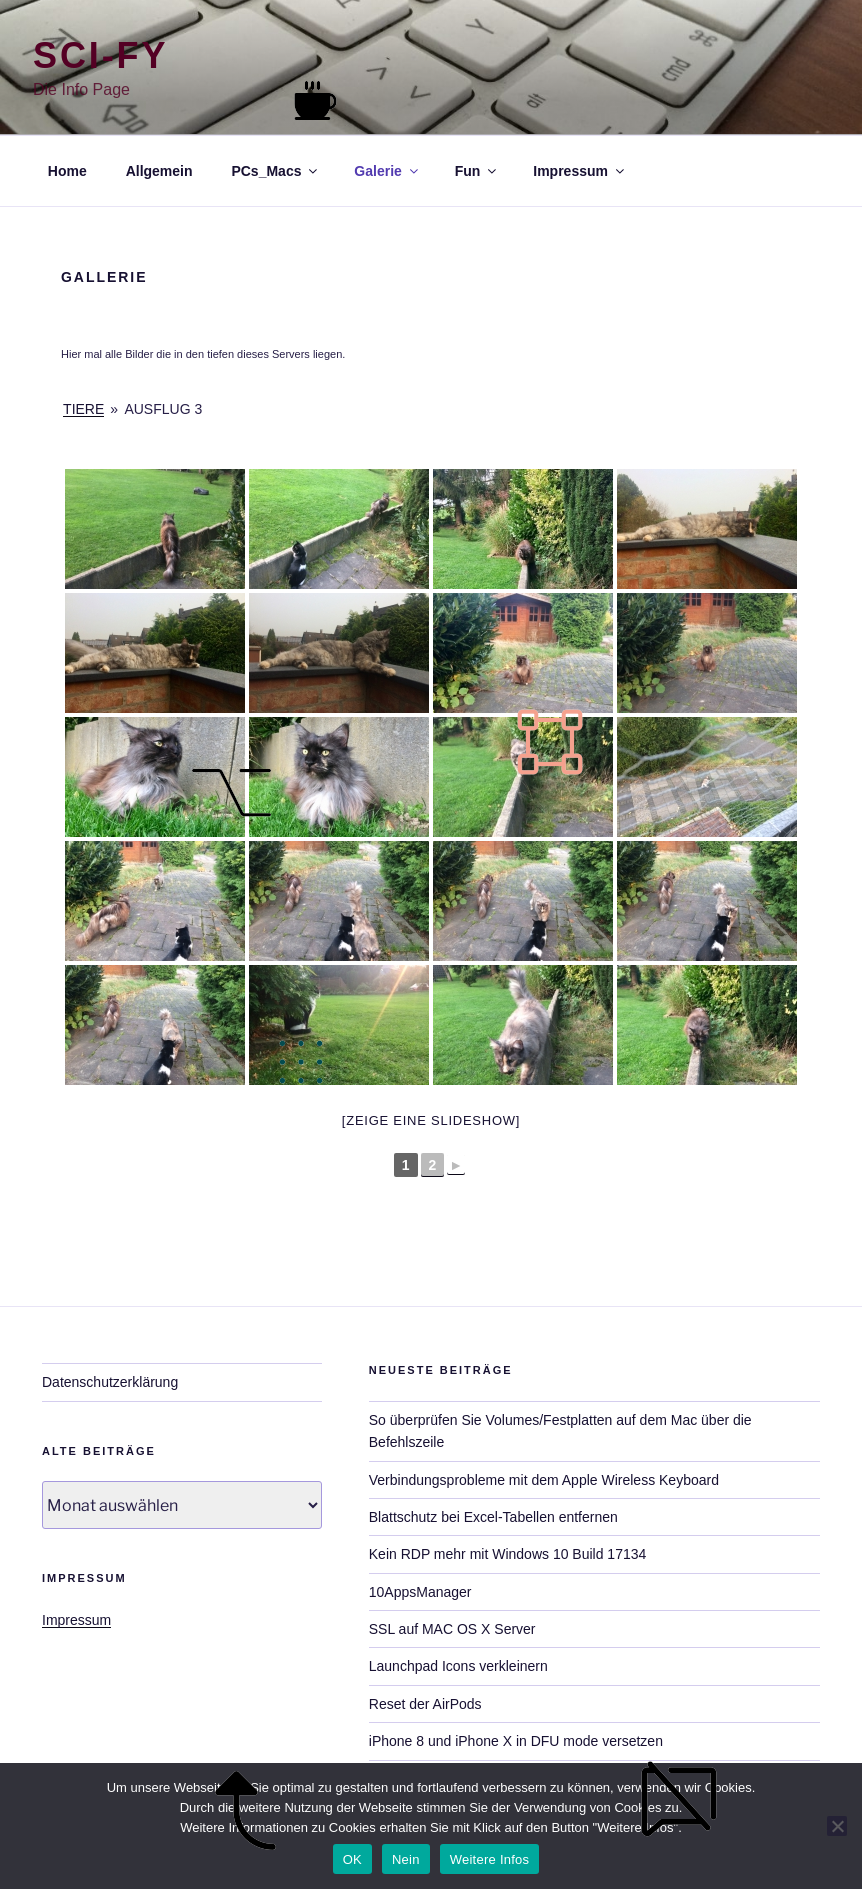 This screenshot has width=862, height=1889. I want to click on select or resize an object's boundaries, so click(550, 742).